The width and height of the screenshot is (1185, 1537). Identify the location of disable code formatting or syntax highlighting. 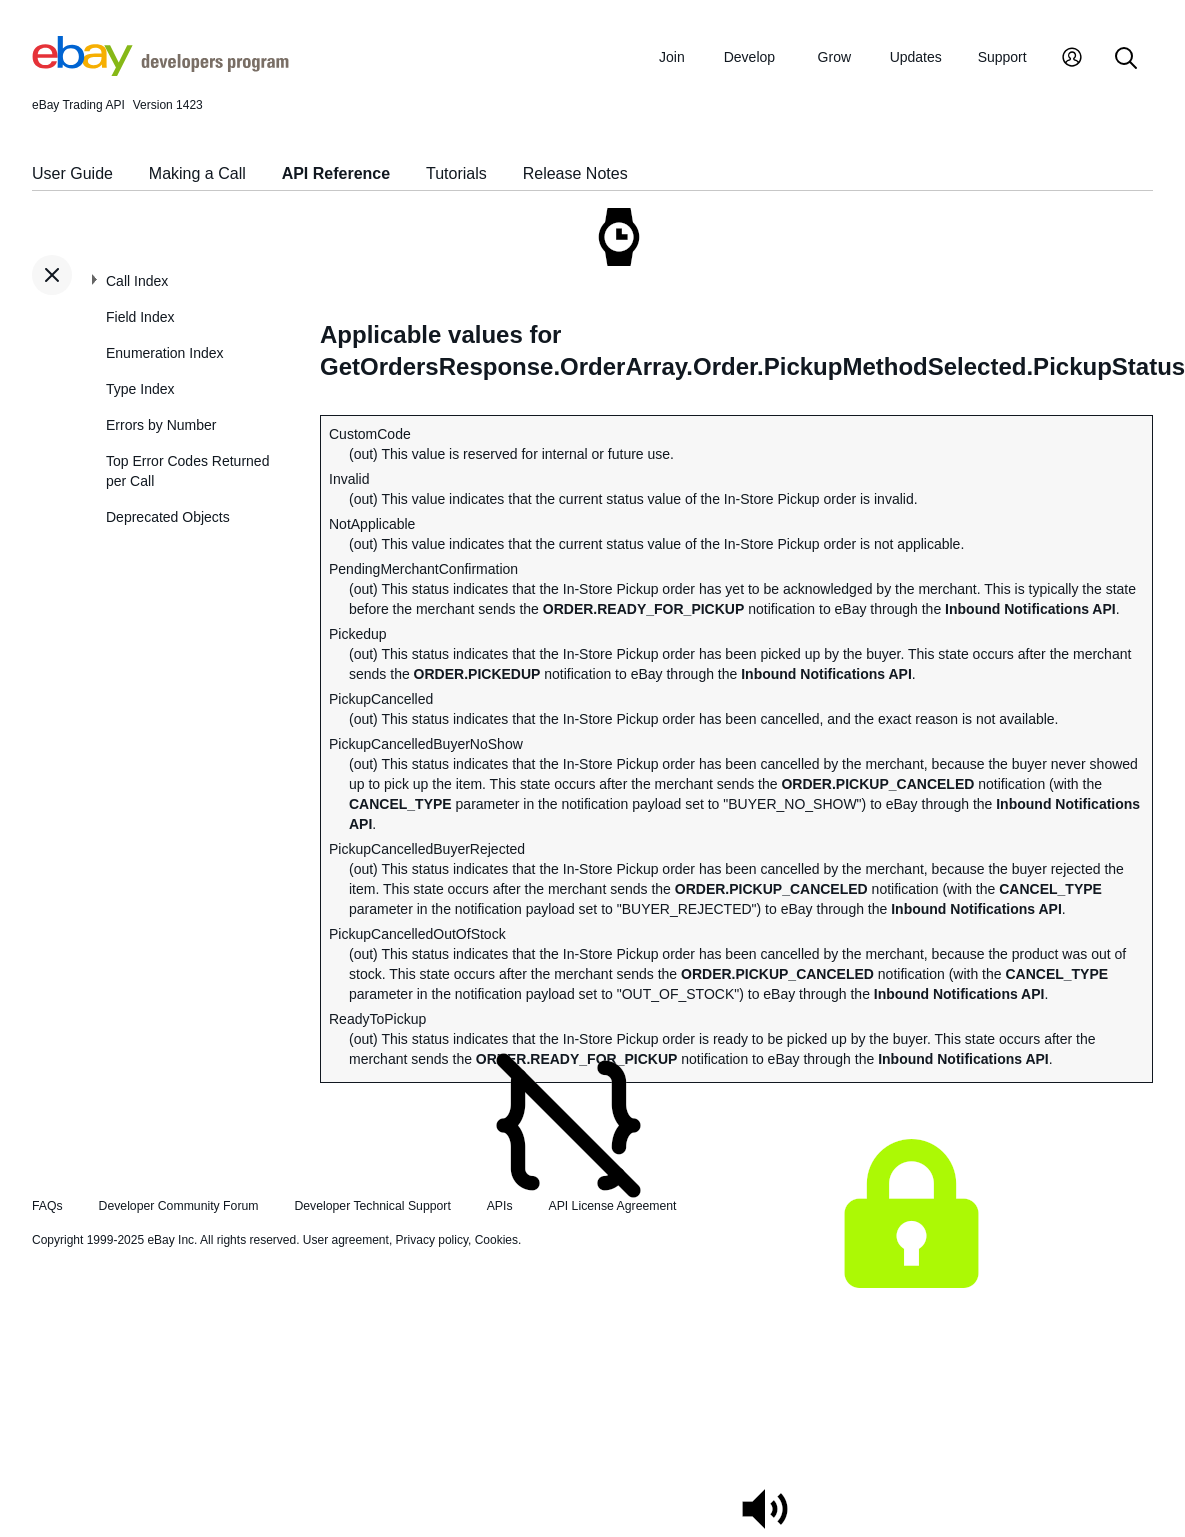
(568, 1125).